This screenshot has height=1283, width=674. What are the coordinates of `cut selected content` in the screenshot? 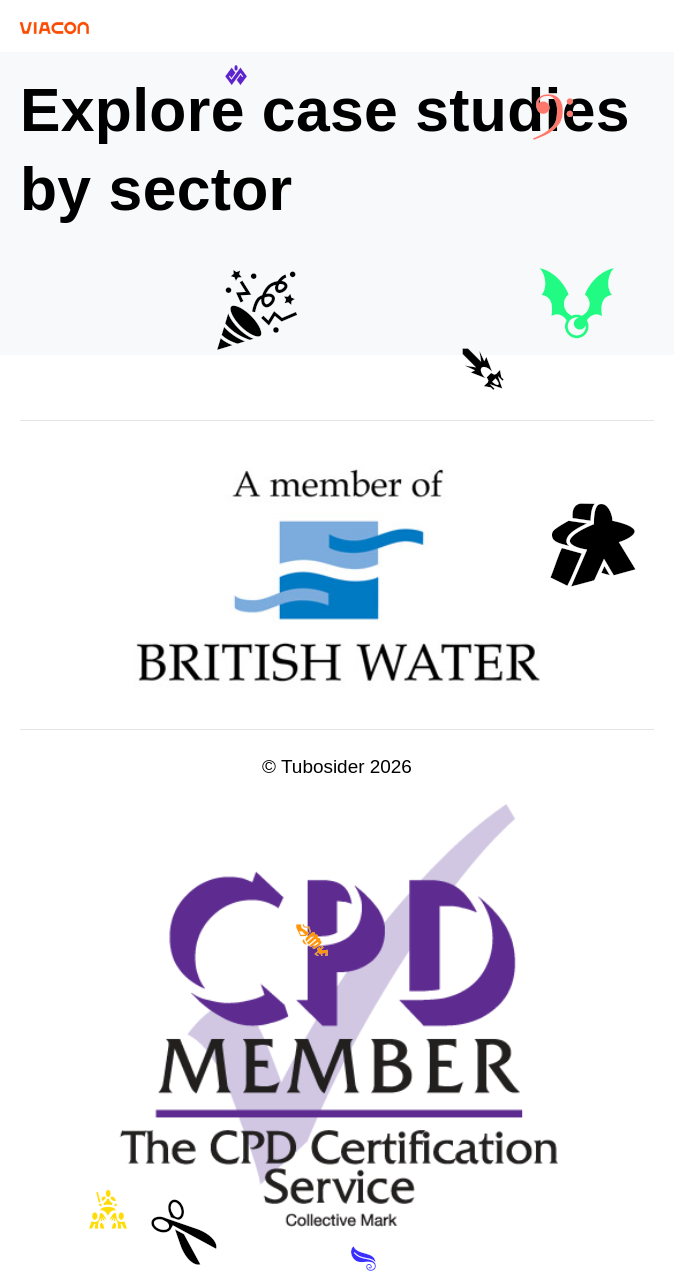 It's located at (184, 1232).